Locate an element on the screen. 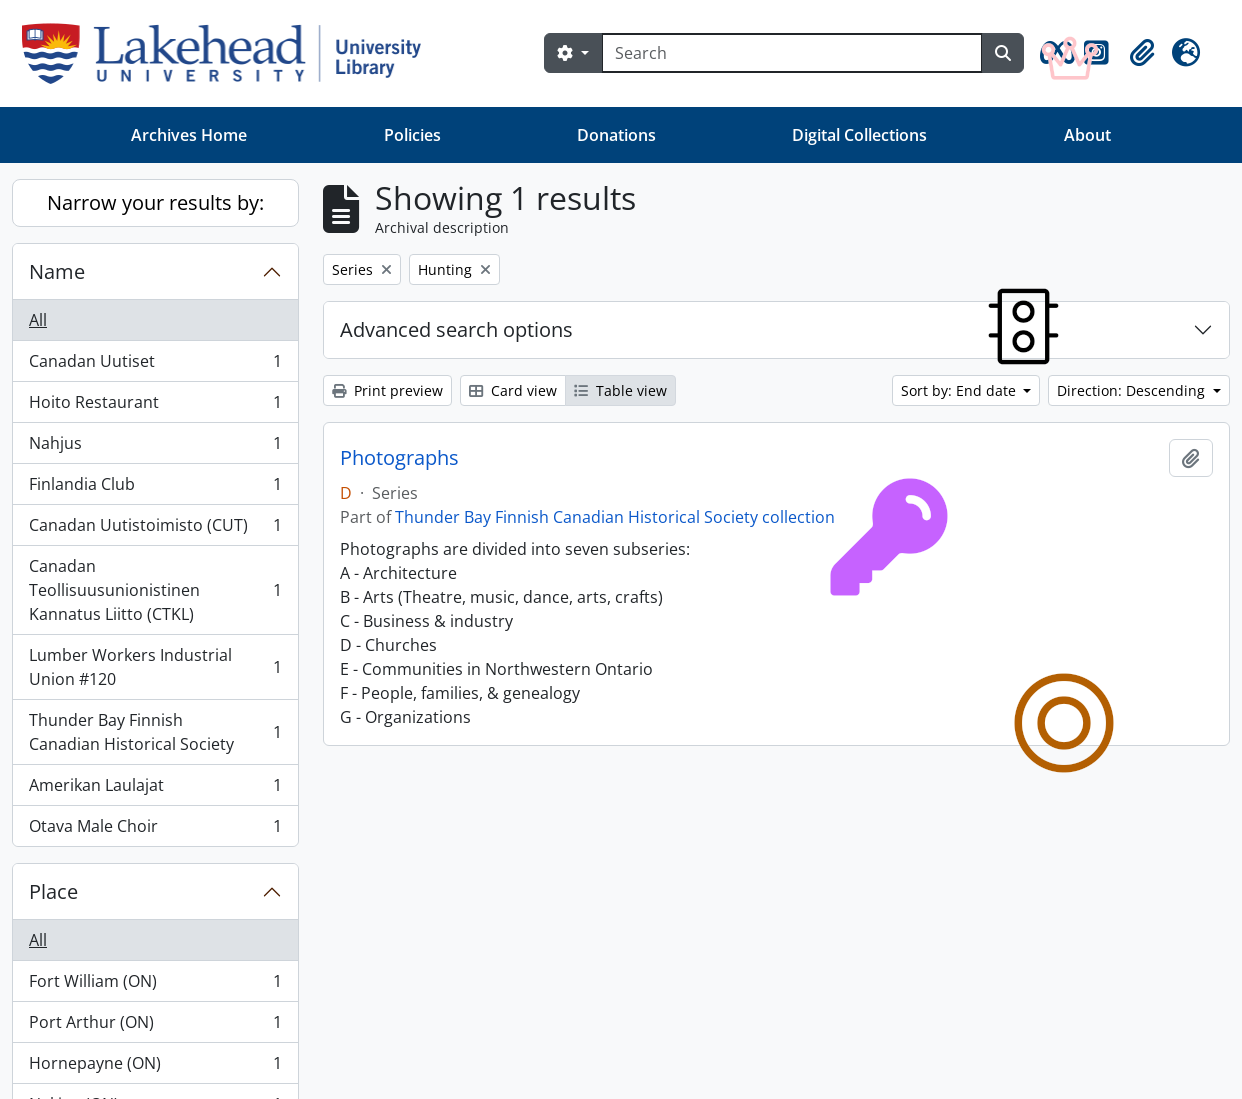 The height and width of the screenshot is (1099, 1242). indicates premium or pro subscription status is located at coordinates (1070, 61).